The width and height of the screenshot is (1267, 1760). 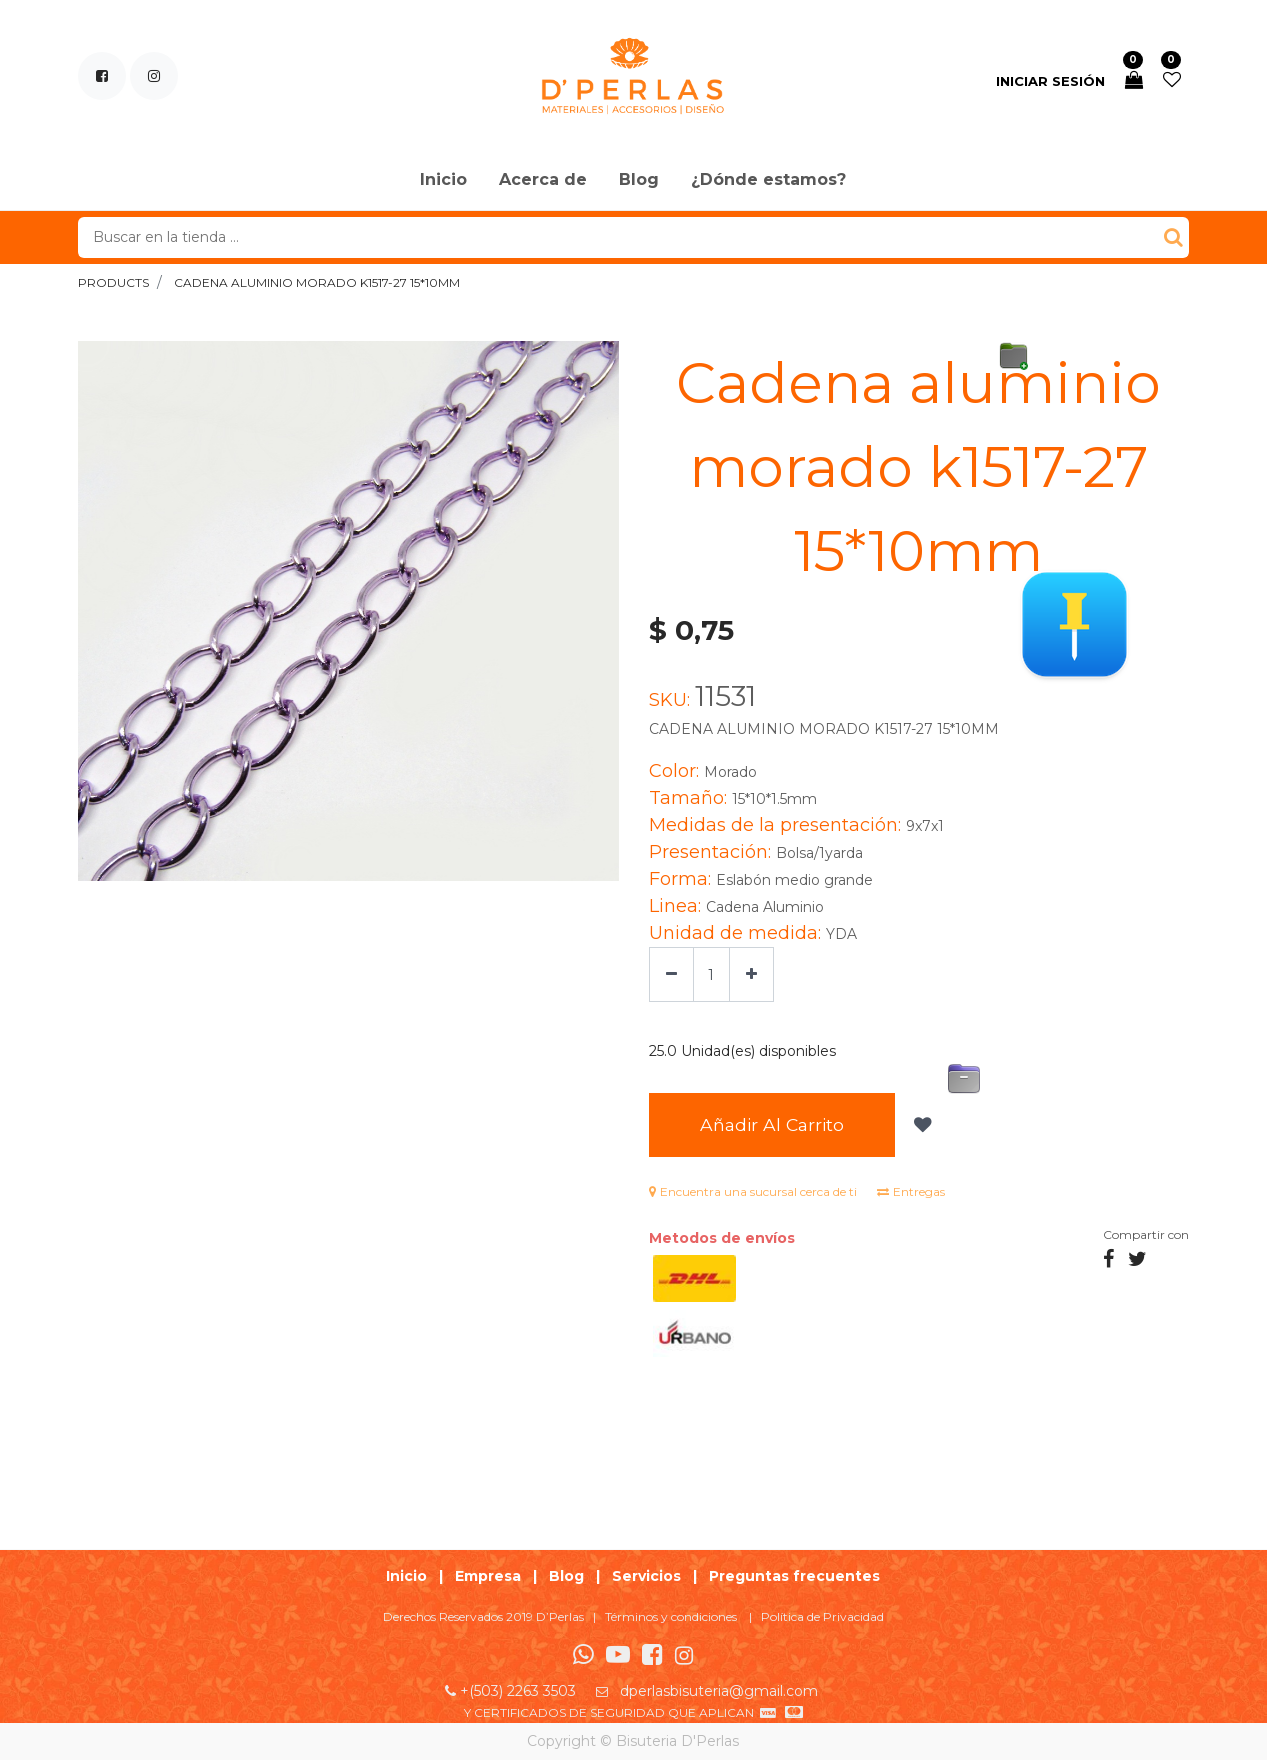 I want to click on create a new folder, so click(x=1013, y=355).